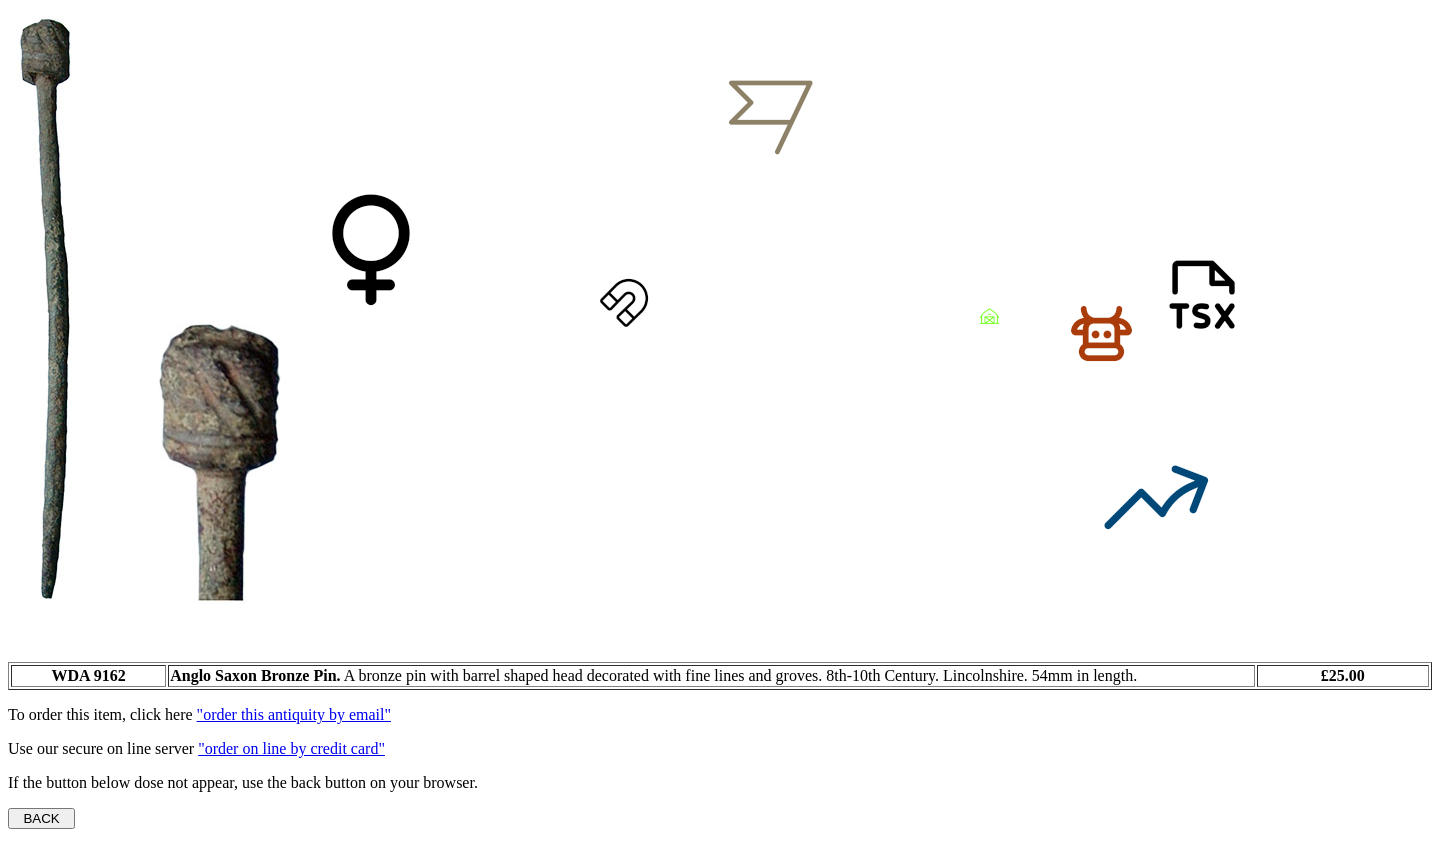 This screenshot has height=845, width=1440. I want to click on indicates female gender option, so click(371, 248).